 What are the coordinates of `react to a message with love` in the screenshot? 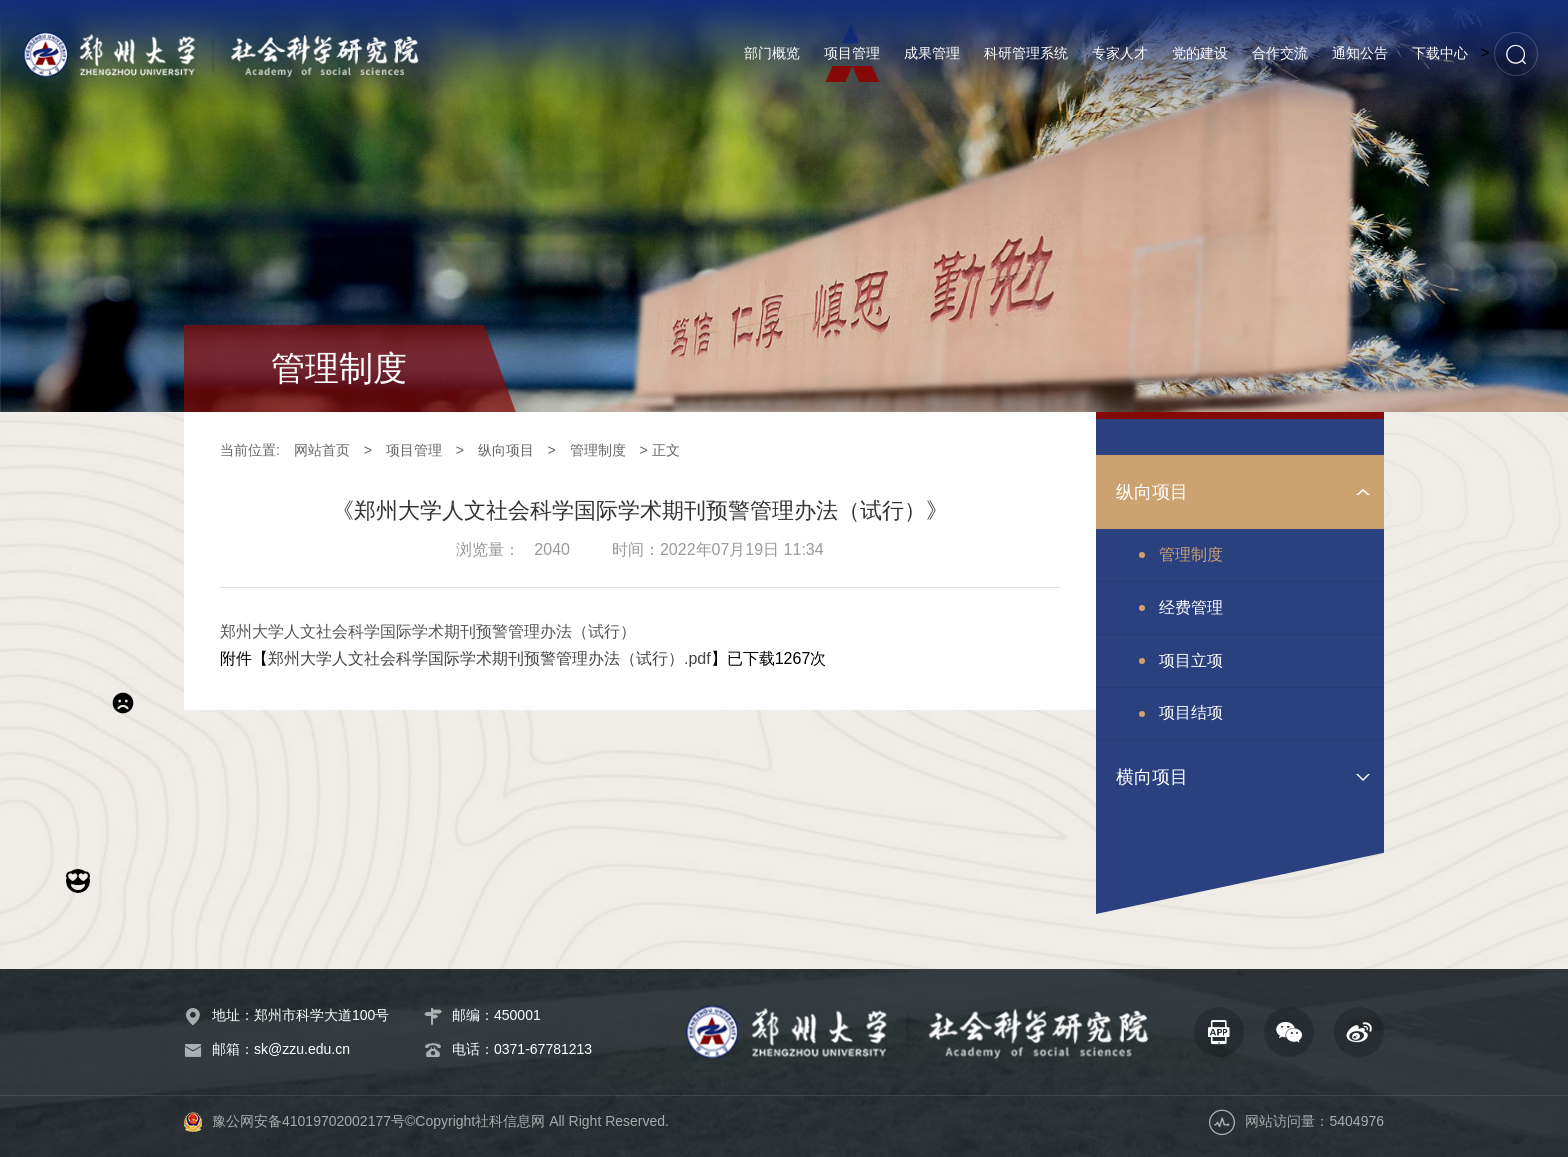 It's located at (78, 881).